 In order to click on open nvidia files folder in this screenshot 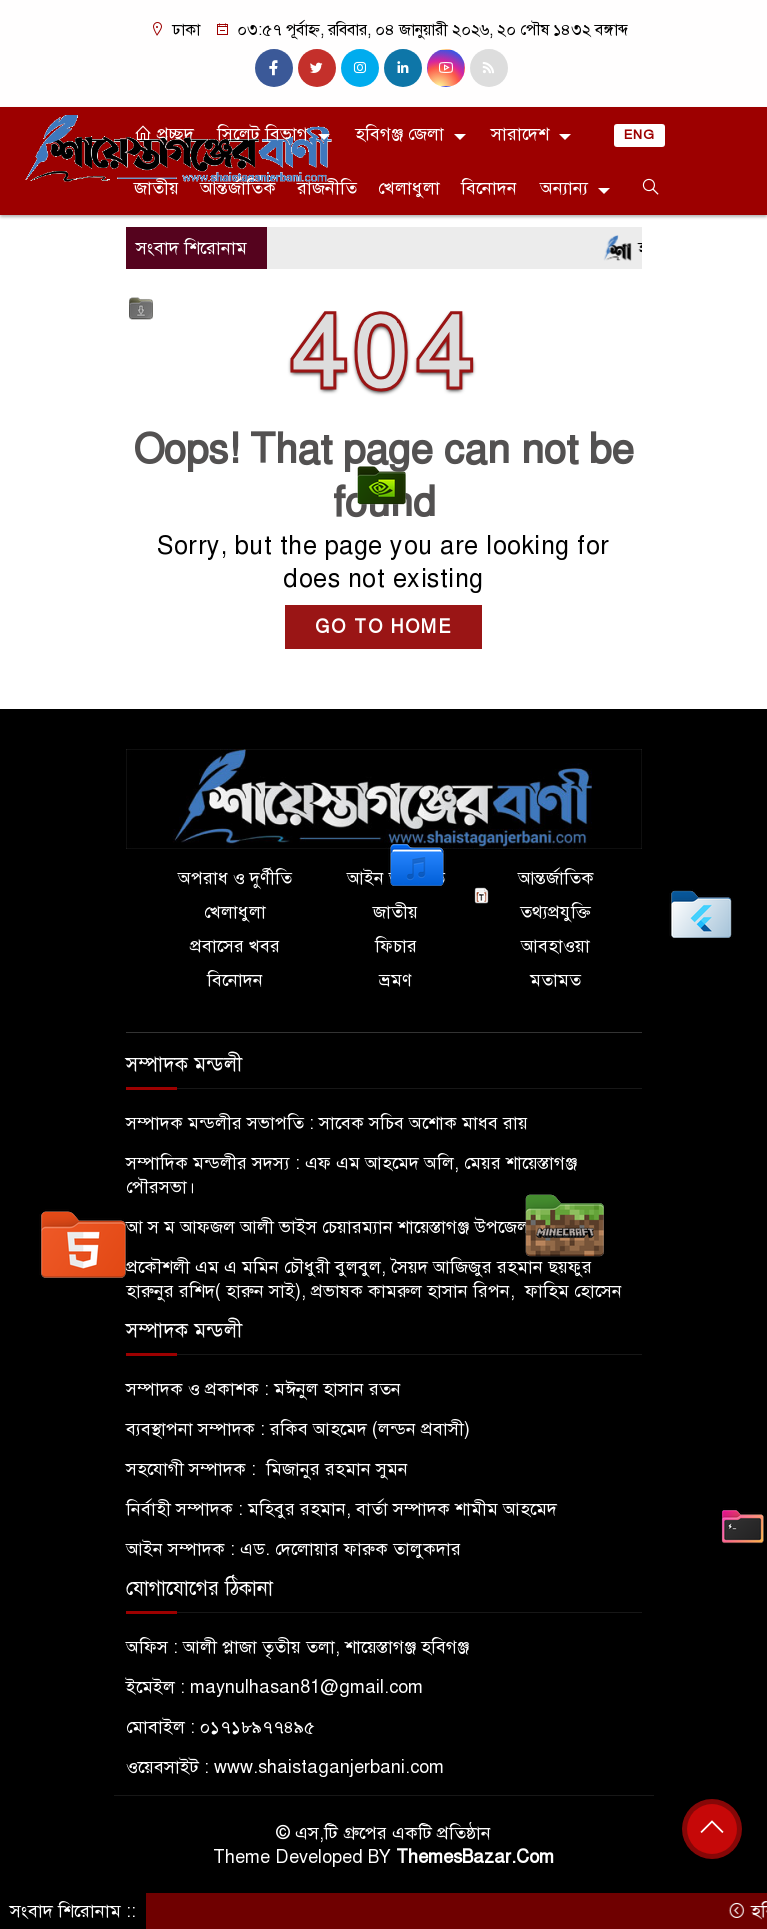, I will do `click(381, 486)`.